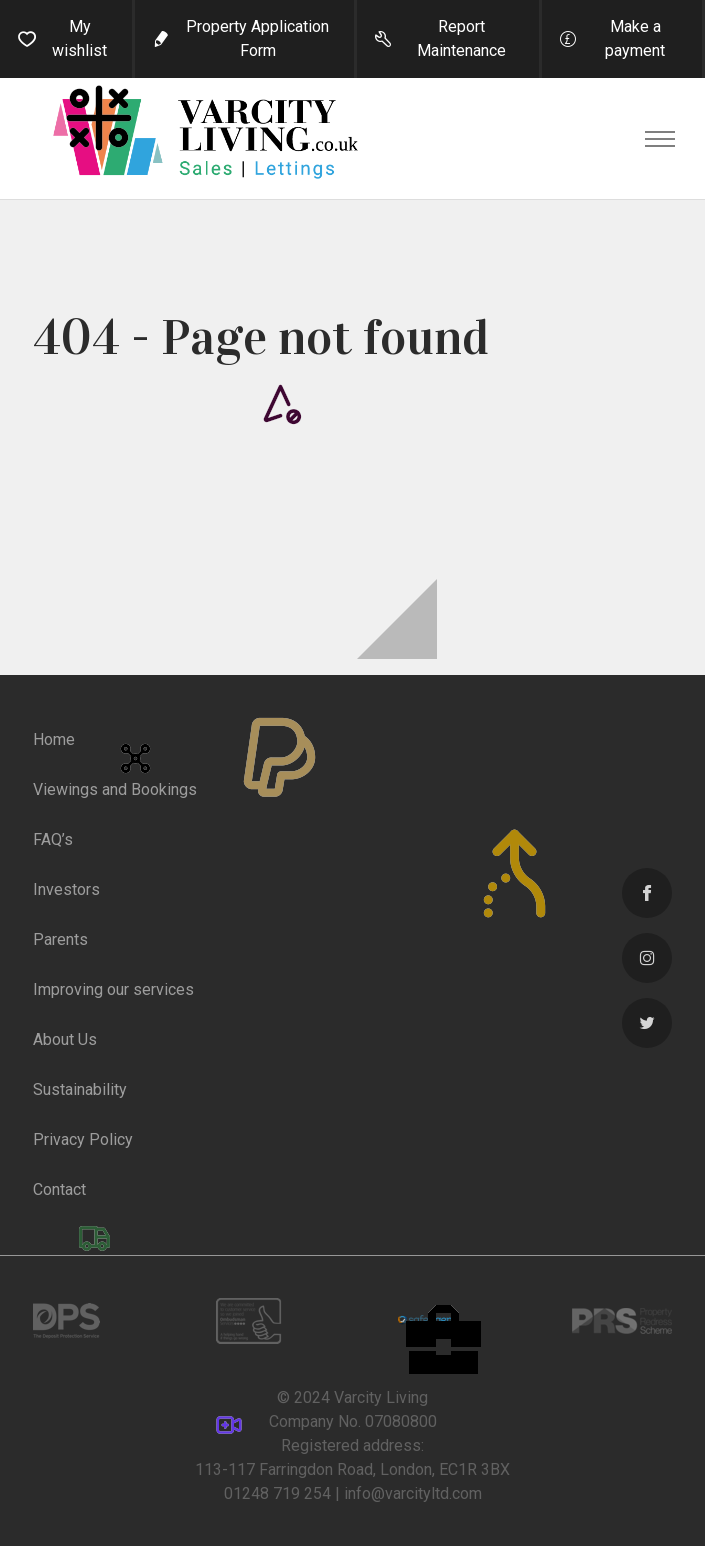  I want to click on indicates no cellular signal, so click(397, 619).